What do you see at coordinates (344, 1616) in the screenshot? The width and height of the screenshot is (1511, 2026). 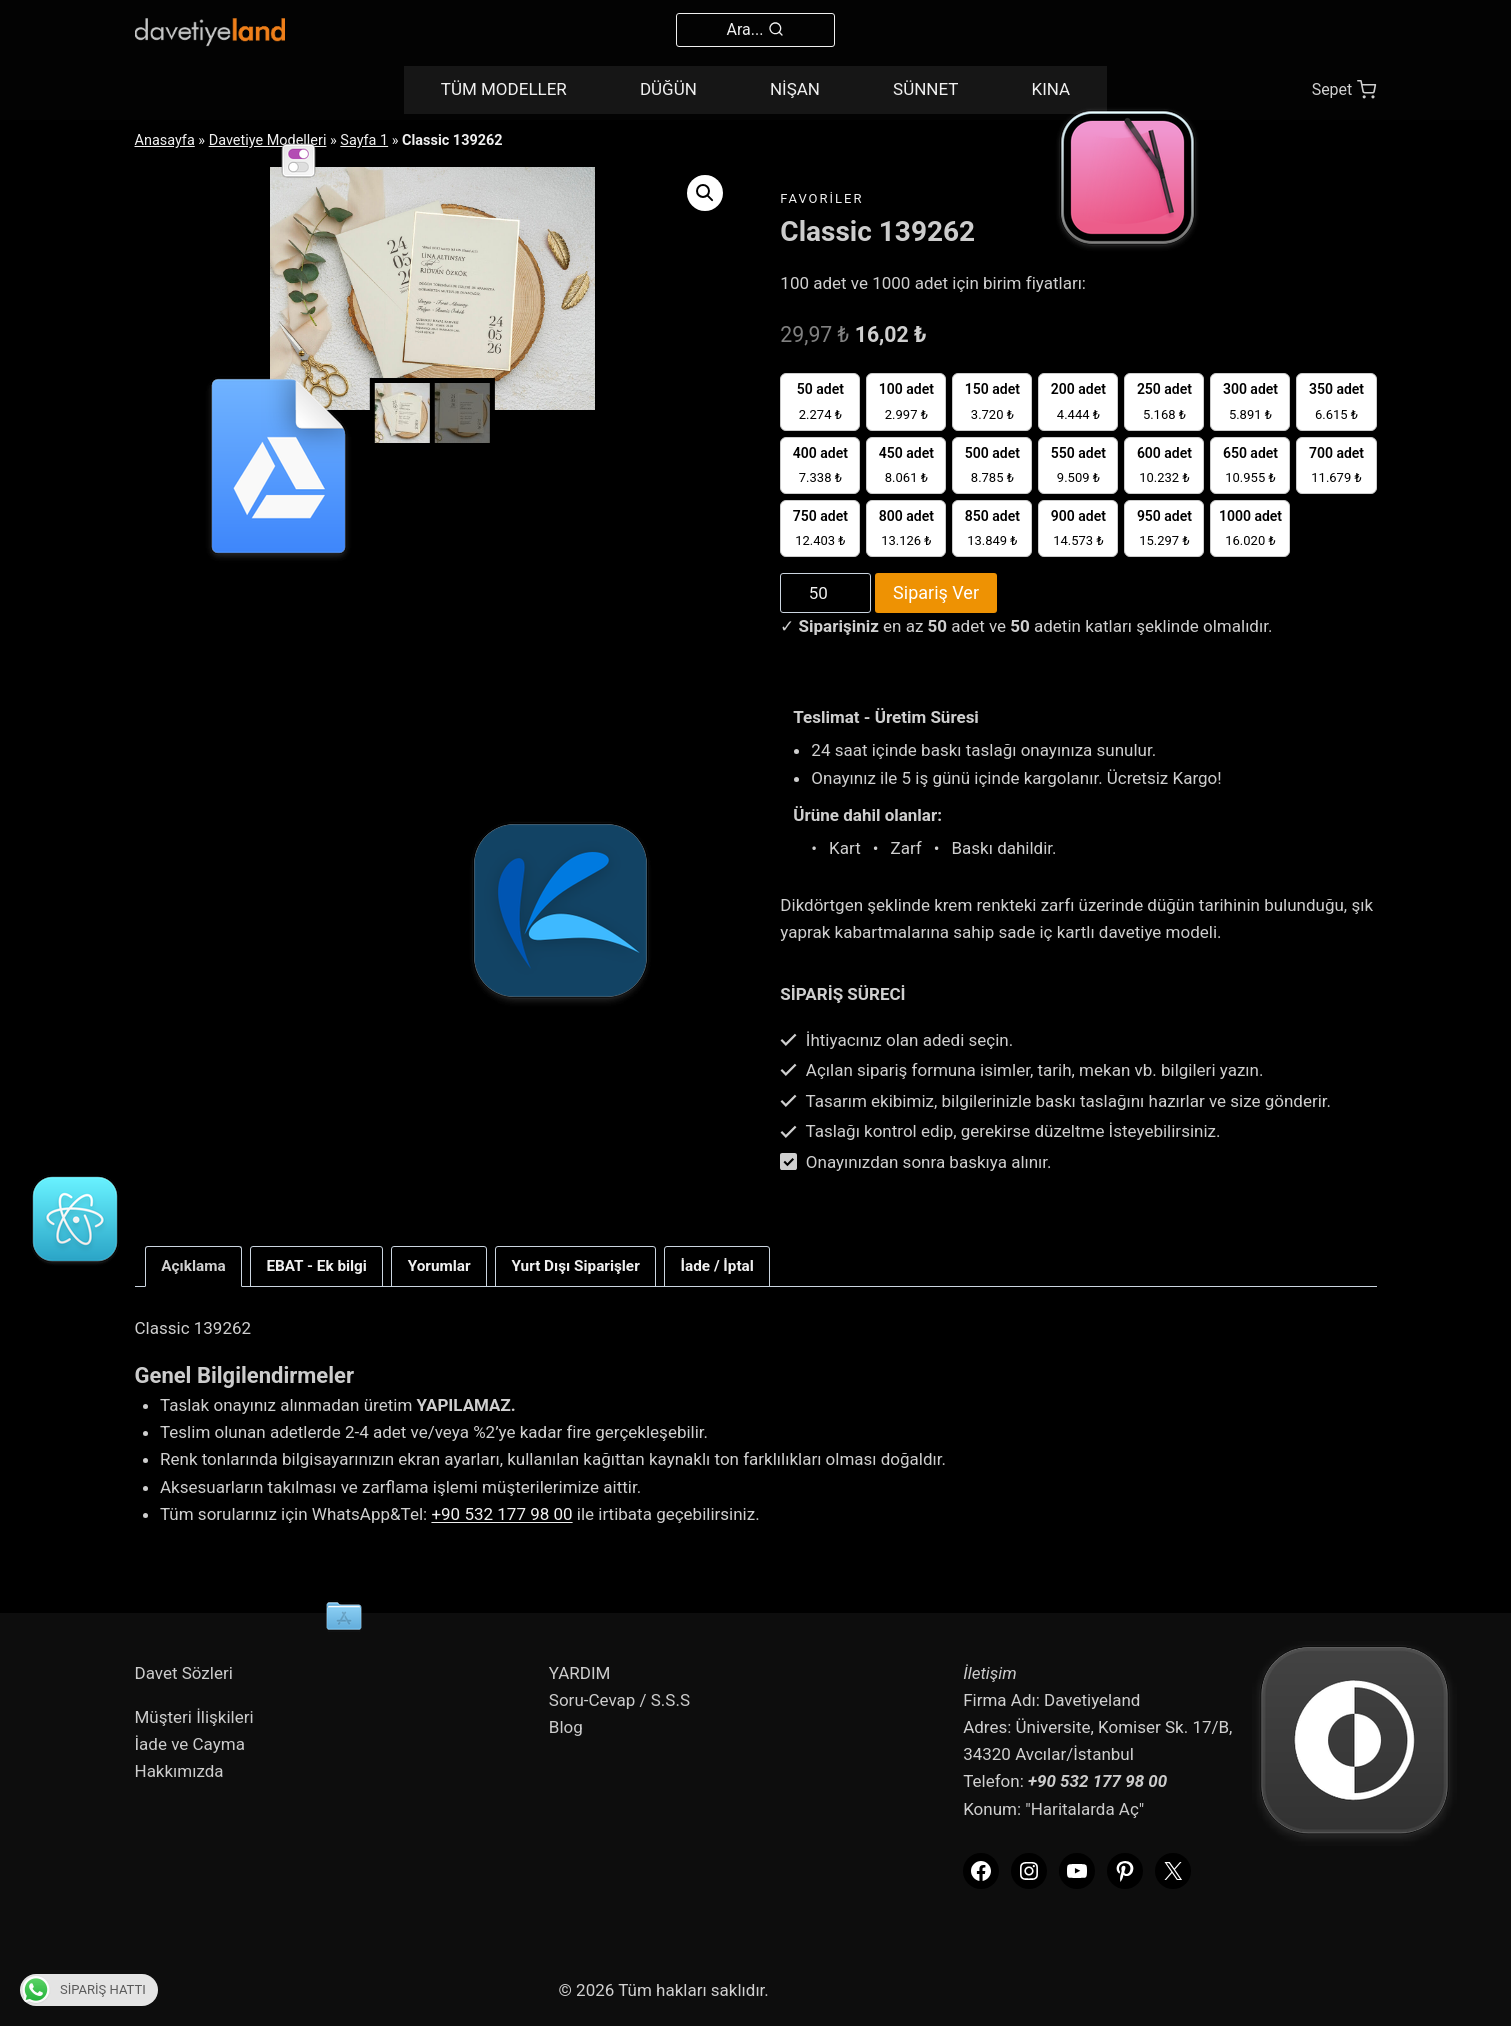 I see `open your templates folder` at bounding box center [344, 1616].